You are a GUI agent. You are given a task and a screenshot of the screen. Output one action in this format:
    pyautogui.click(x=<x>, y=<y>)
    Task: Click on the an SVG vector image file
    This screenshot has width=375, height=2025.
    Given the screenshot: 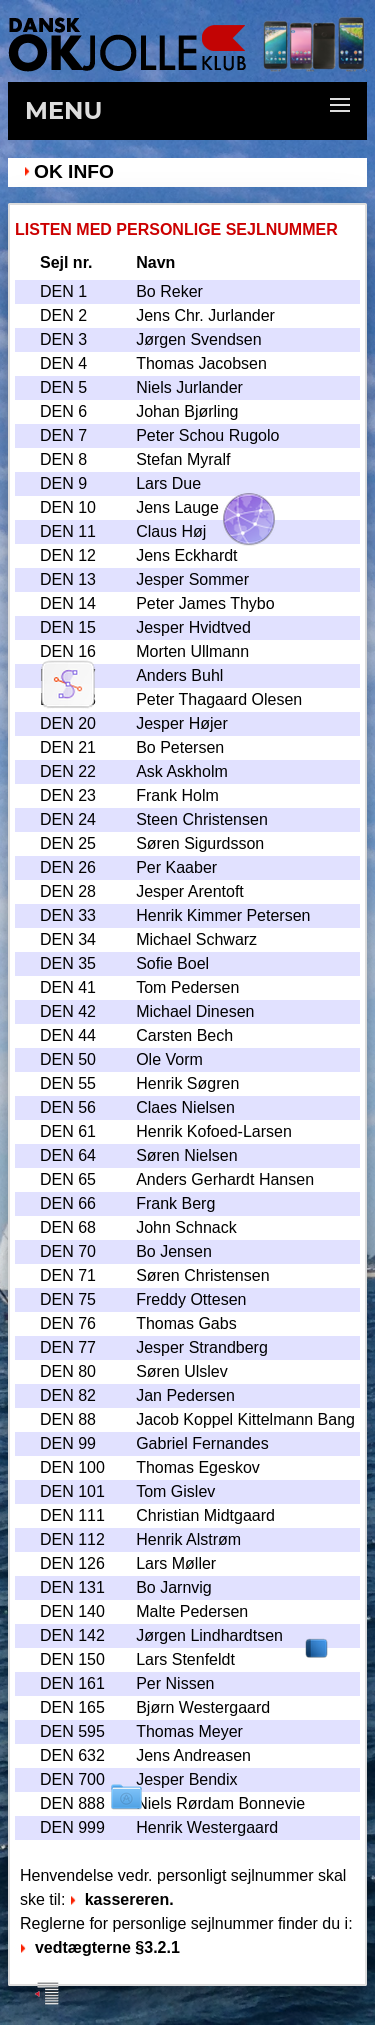 What is the action you would take?
    pyautogui.click(x=68, y=683)
    